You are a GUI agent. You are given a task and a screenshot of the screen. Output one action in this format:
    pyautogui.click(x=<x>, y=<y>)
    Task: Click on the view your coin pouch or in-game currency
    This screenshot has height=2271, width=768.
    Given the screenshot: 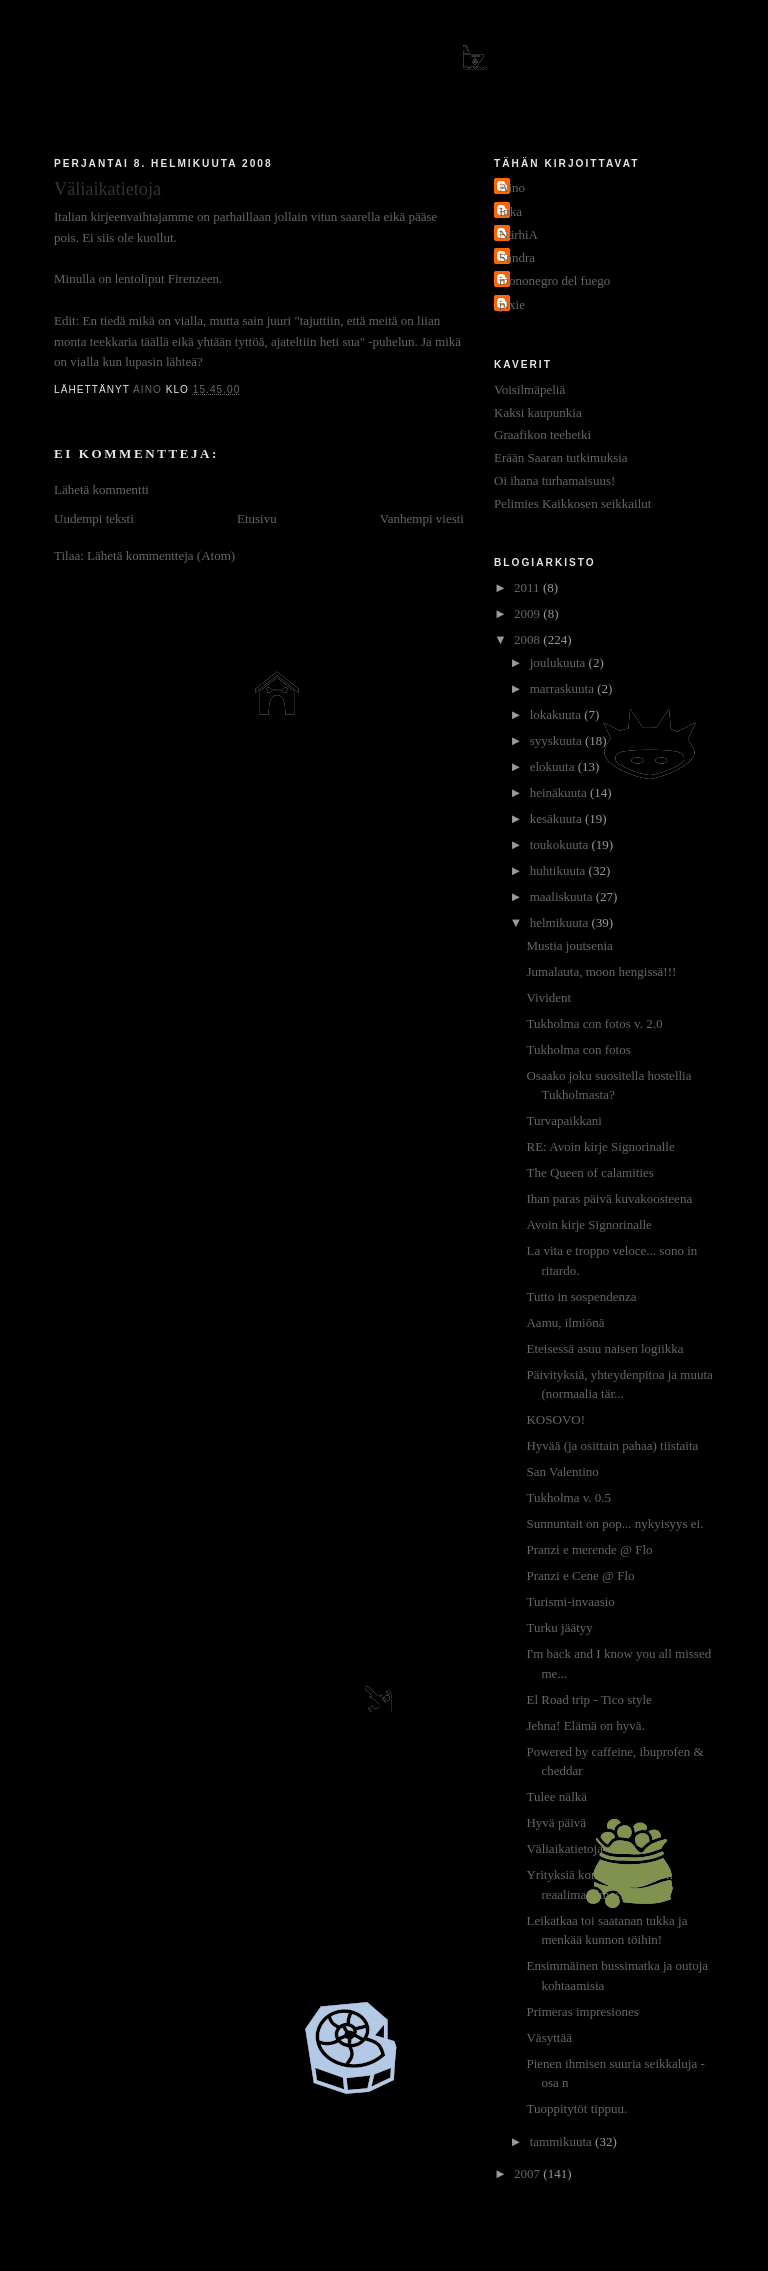 What is the action you would take?
    pyautogui.click(x=629, y=1863)
    